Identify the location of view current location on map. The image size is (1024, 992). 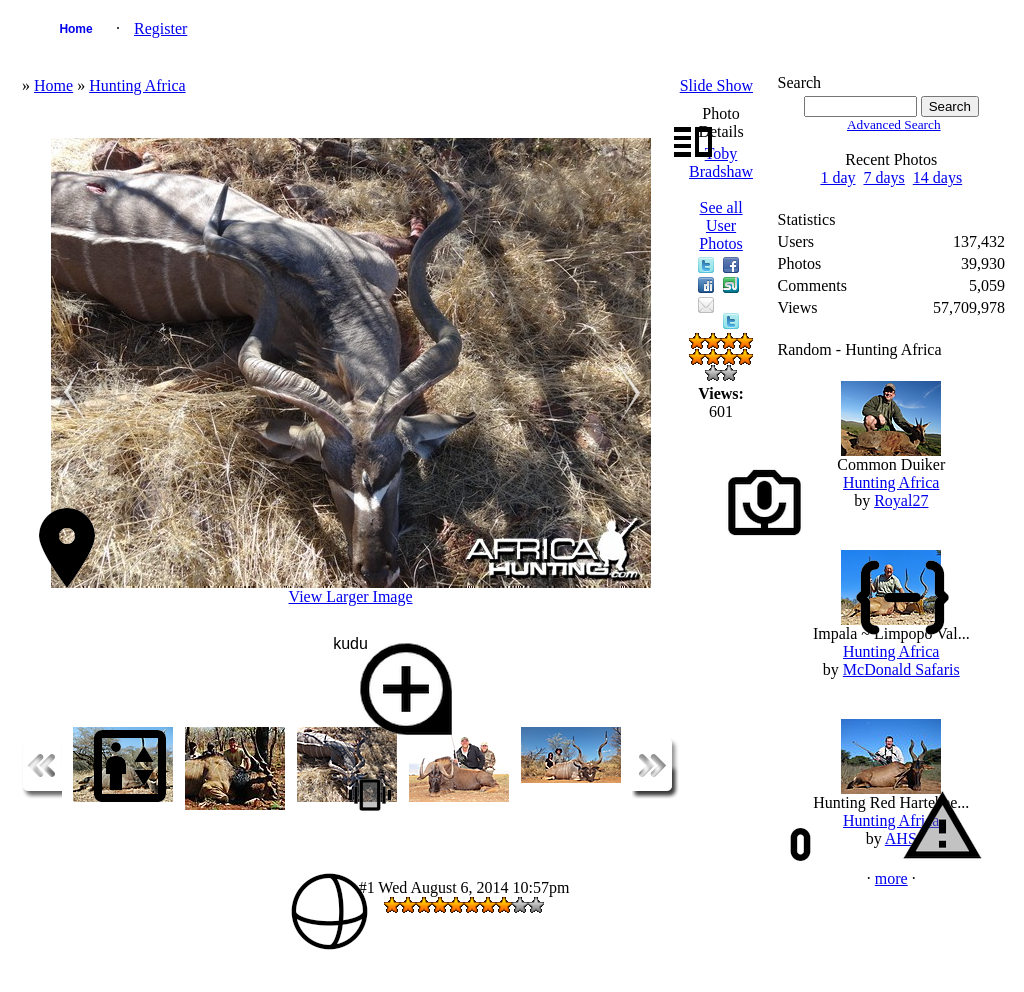
(67, 548).